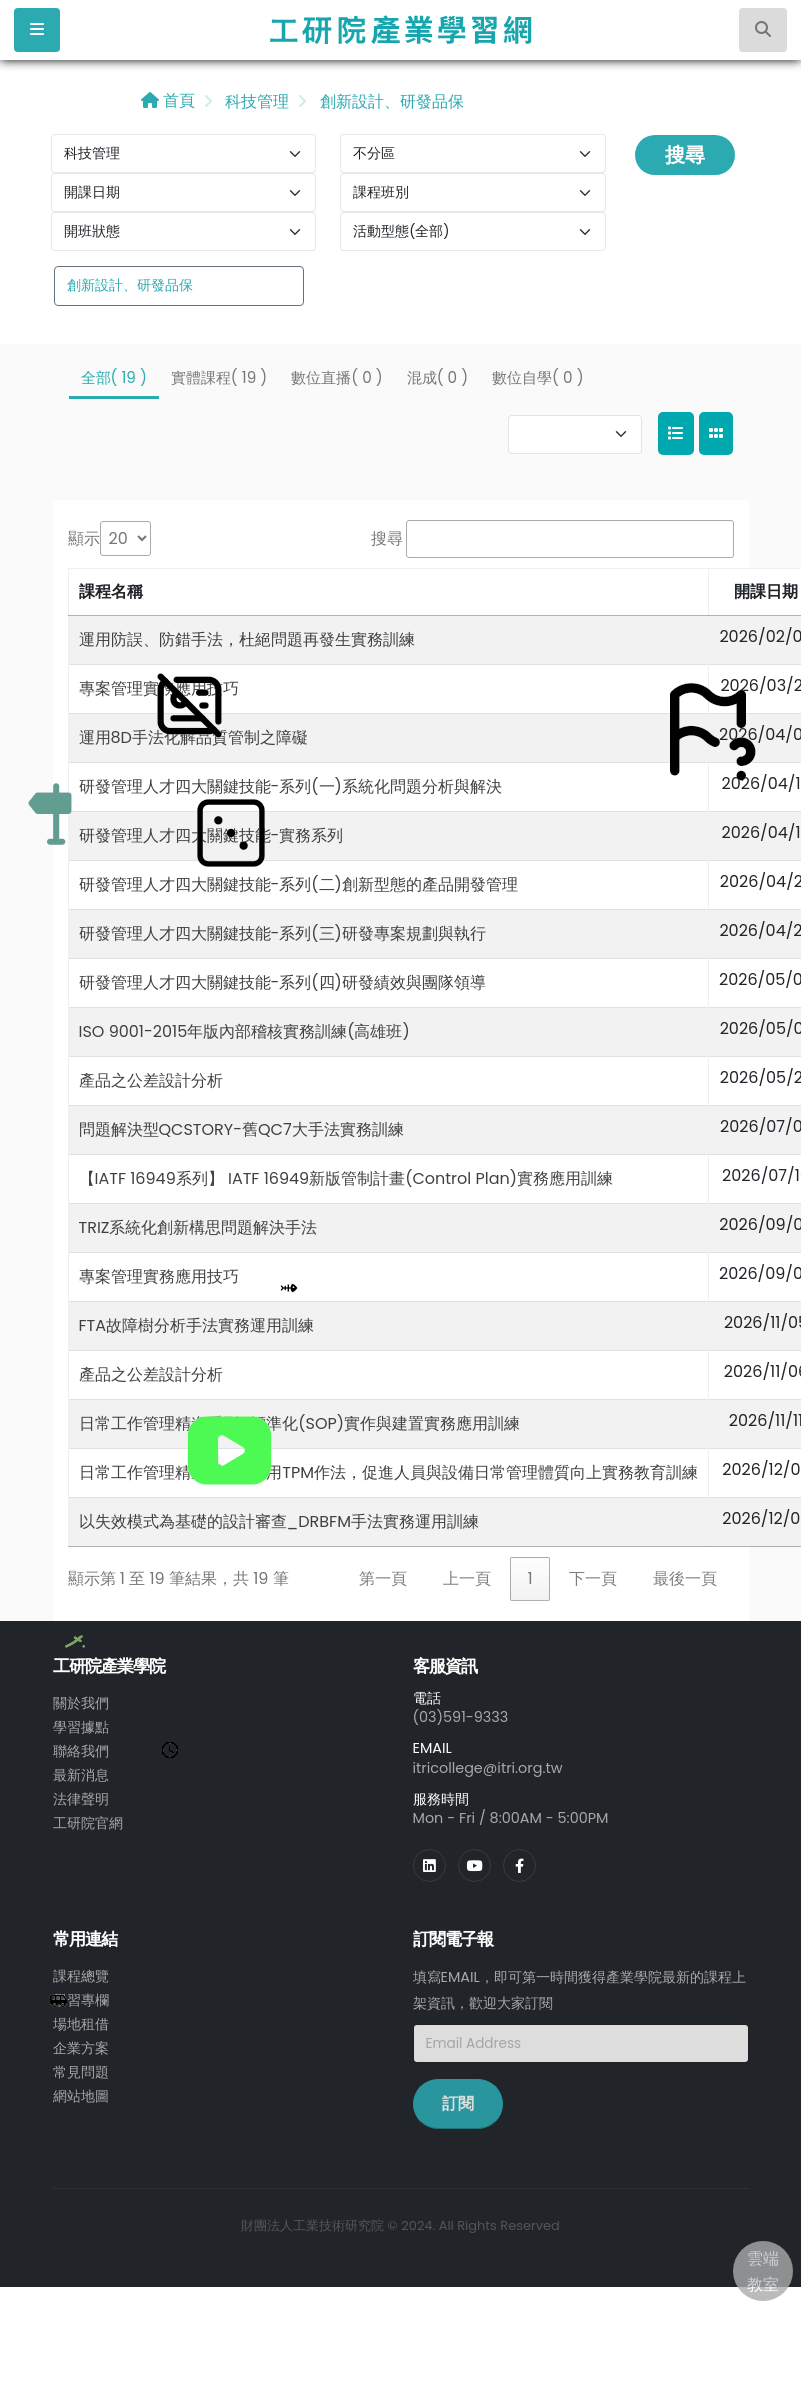 This screenshot has width=801, height=2383. What do you see at coordinates (231, 833) in the screenshot?
I see `randomize or shuffle content` at bounding box center [231, 833].